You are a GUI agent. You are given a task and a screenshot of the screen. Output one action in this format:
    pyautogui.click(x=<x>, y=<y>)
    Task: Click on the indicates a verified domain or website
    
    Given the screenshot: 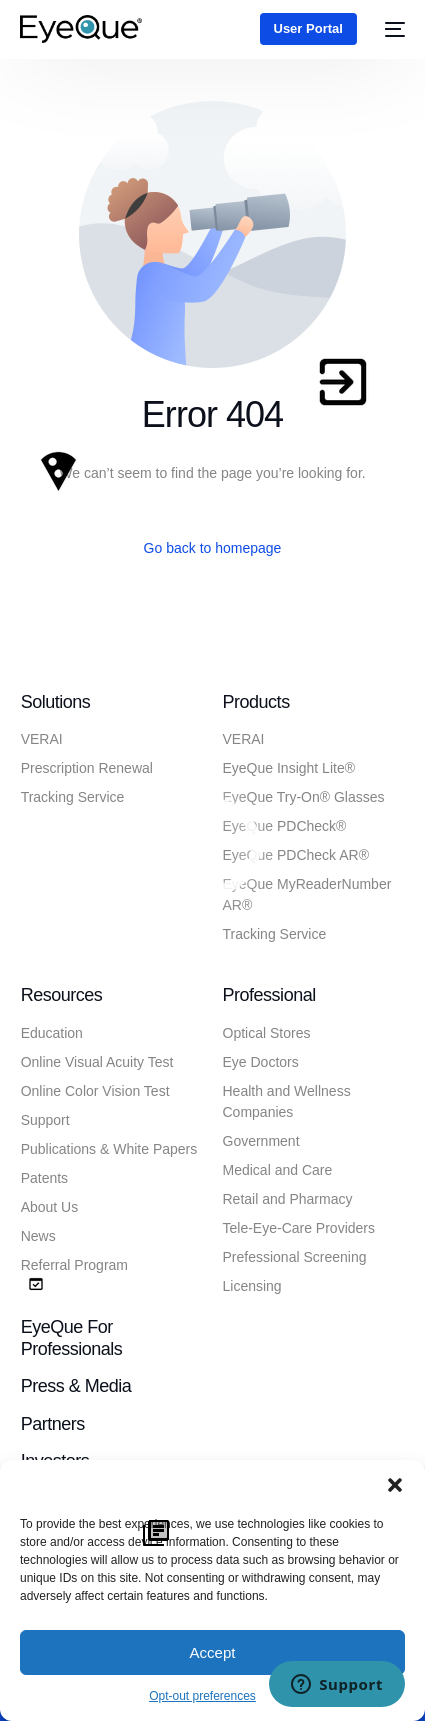 What is the action you would take?
    pyautogui.click(x=36, y=1284)
    